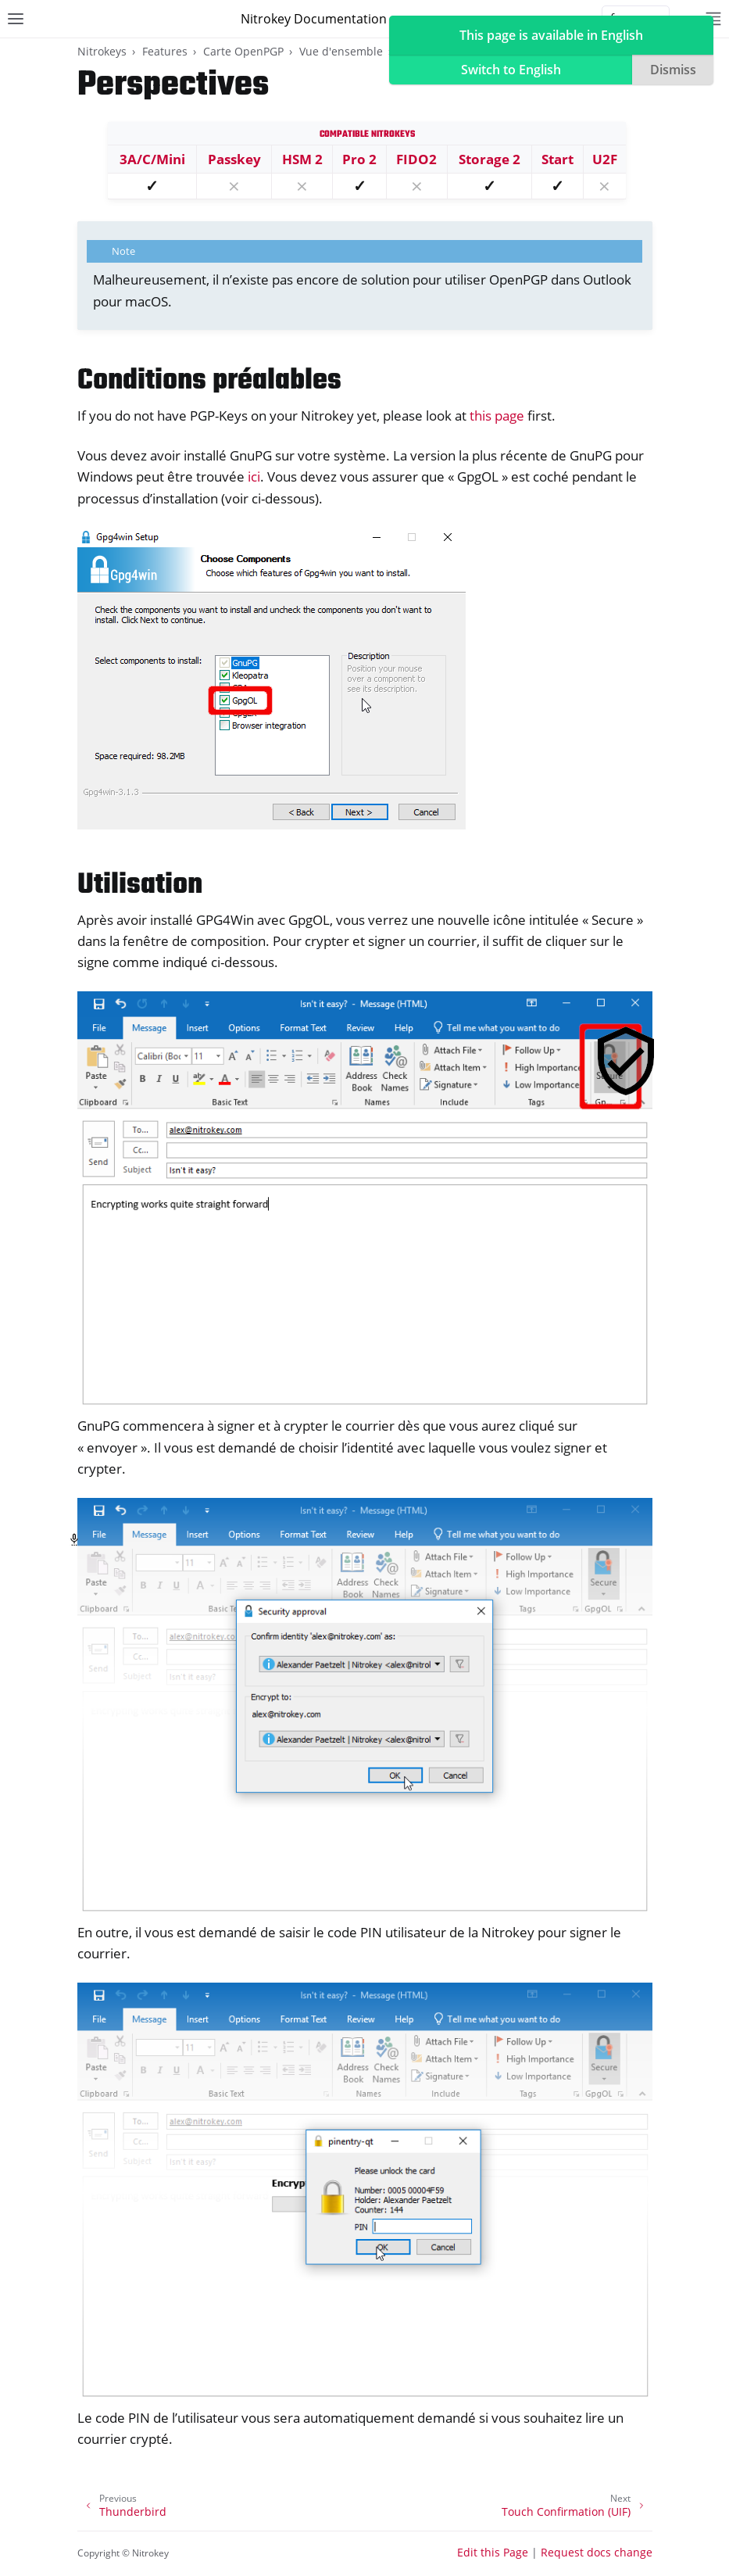 This screenshot has height=2576, width=729. I want to click on indicates a verified or trusted user account, so click(626, 1061).